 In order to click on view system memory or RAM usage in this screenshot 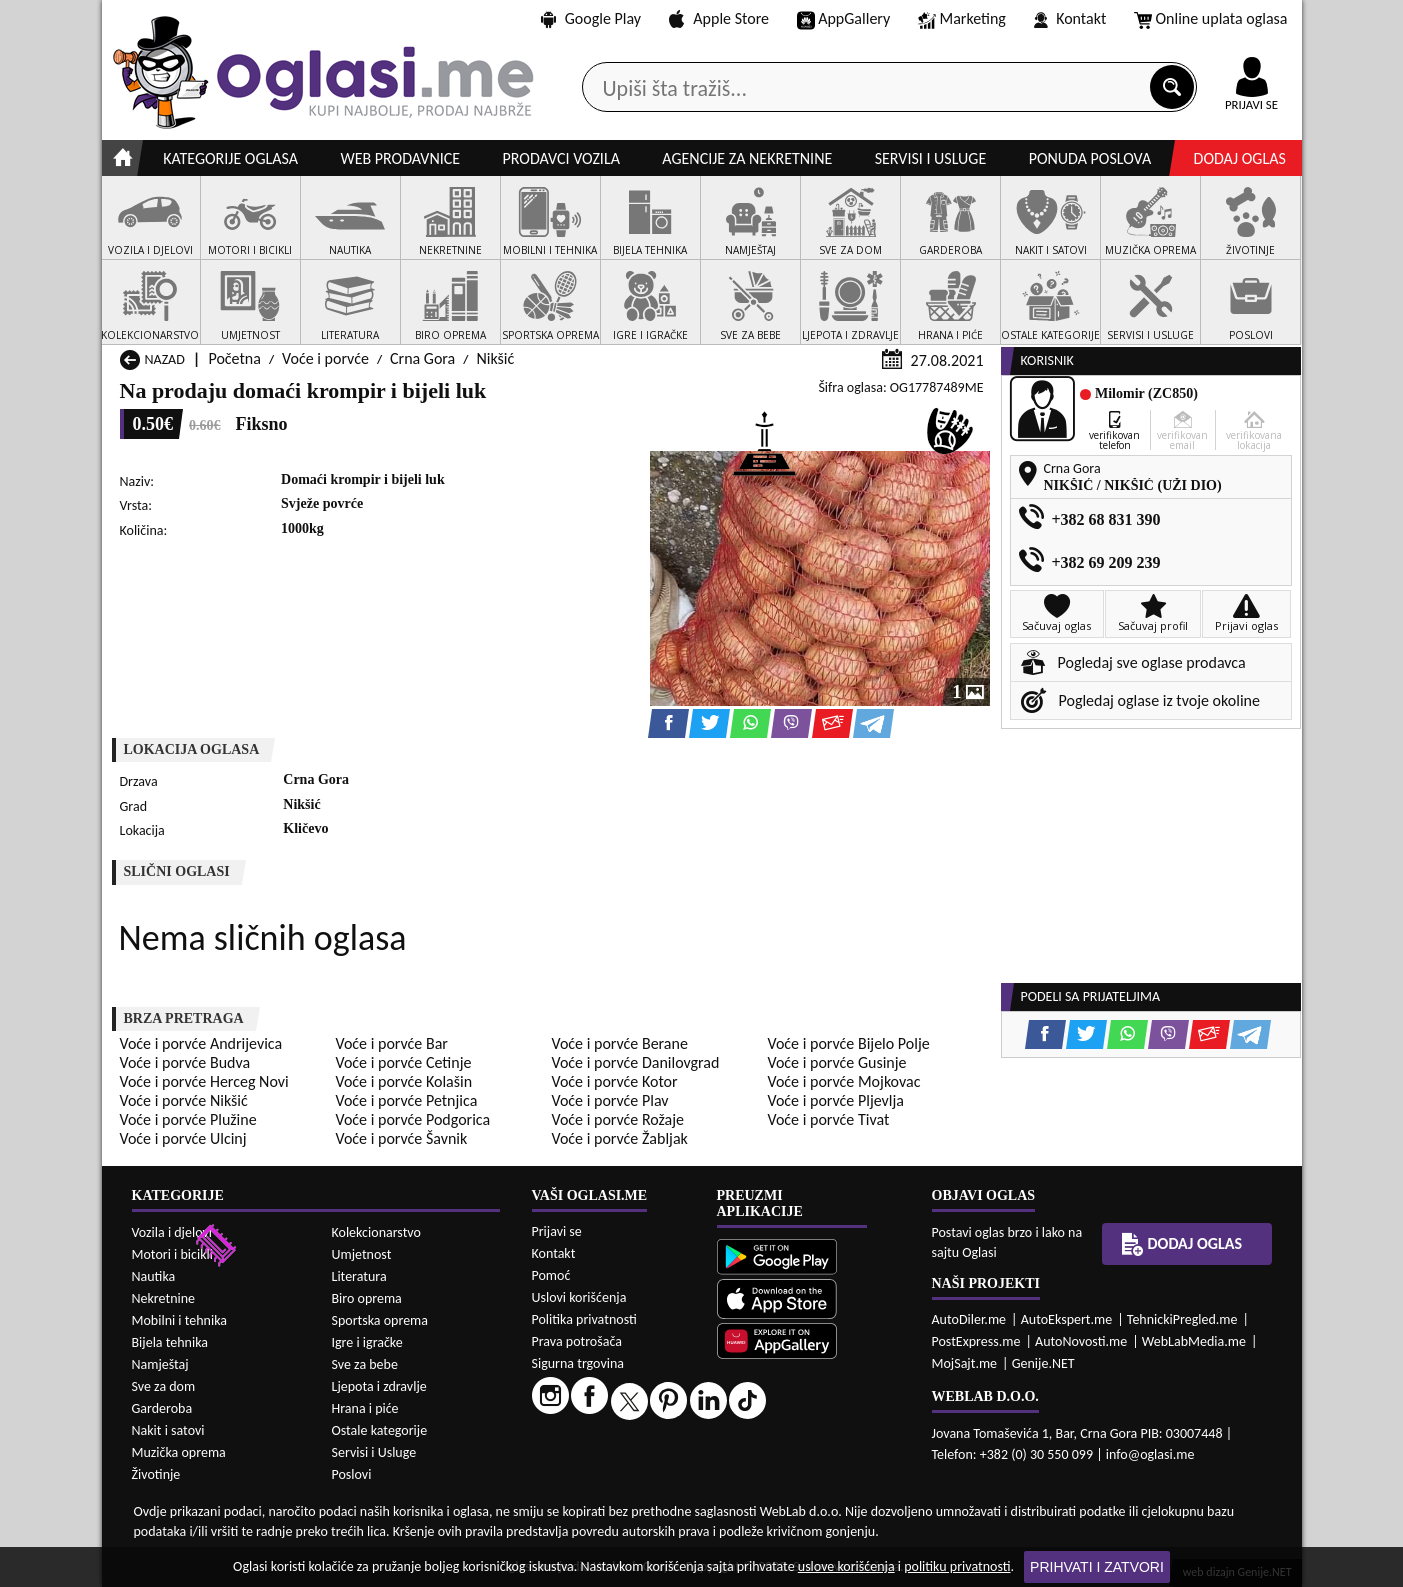, I will do `click(216, 1245)`.